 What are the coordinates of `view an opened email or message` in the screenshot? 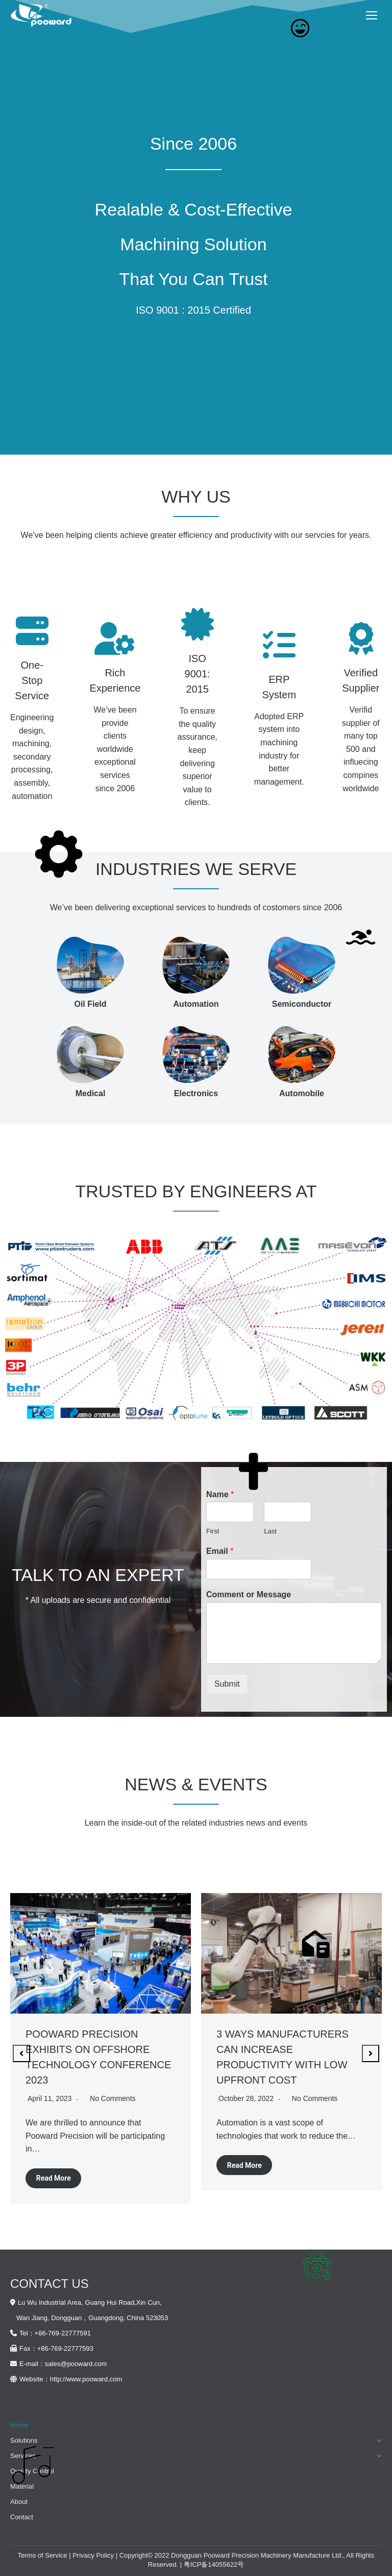 It's located at (315, 1945).